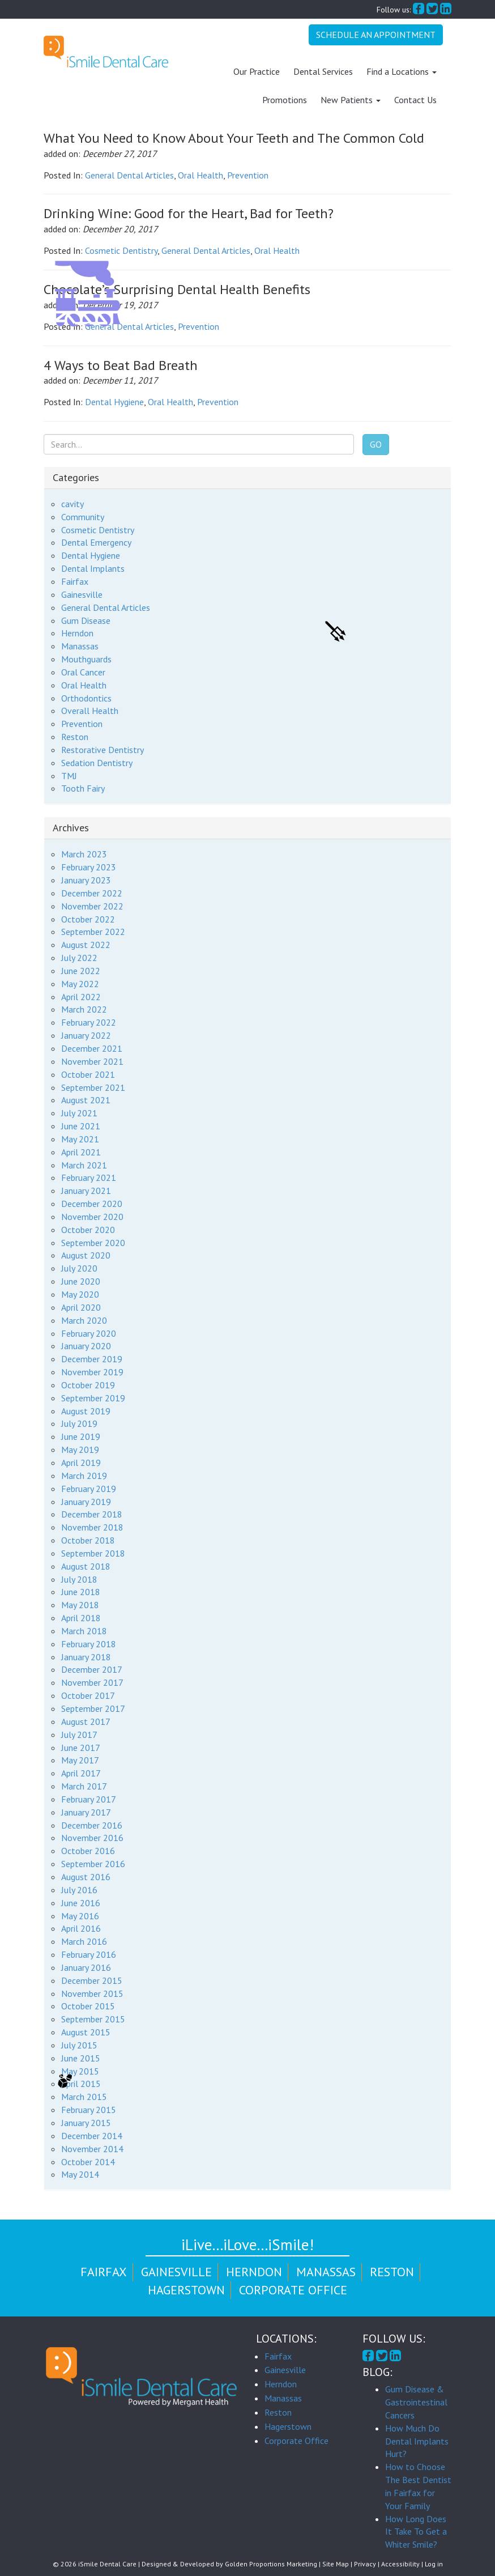  What do you see at coordinates (335, 631) in the screenshot?
I see `select the trident weapon` at bounding box center [335, 631].